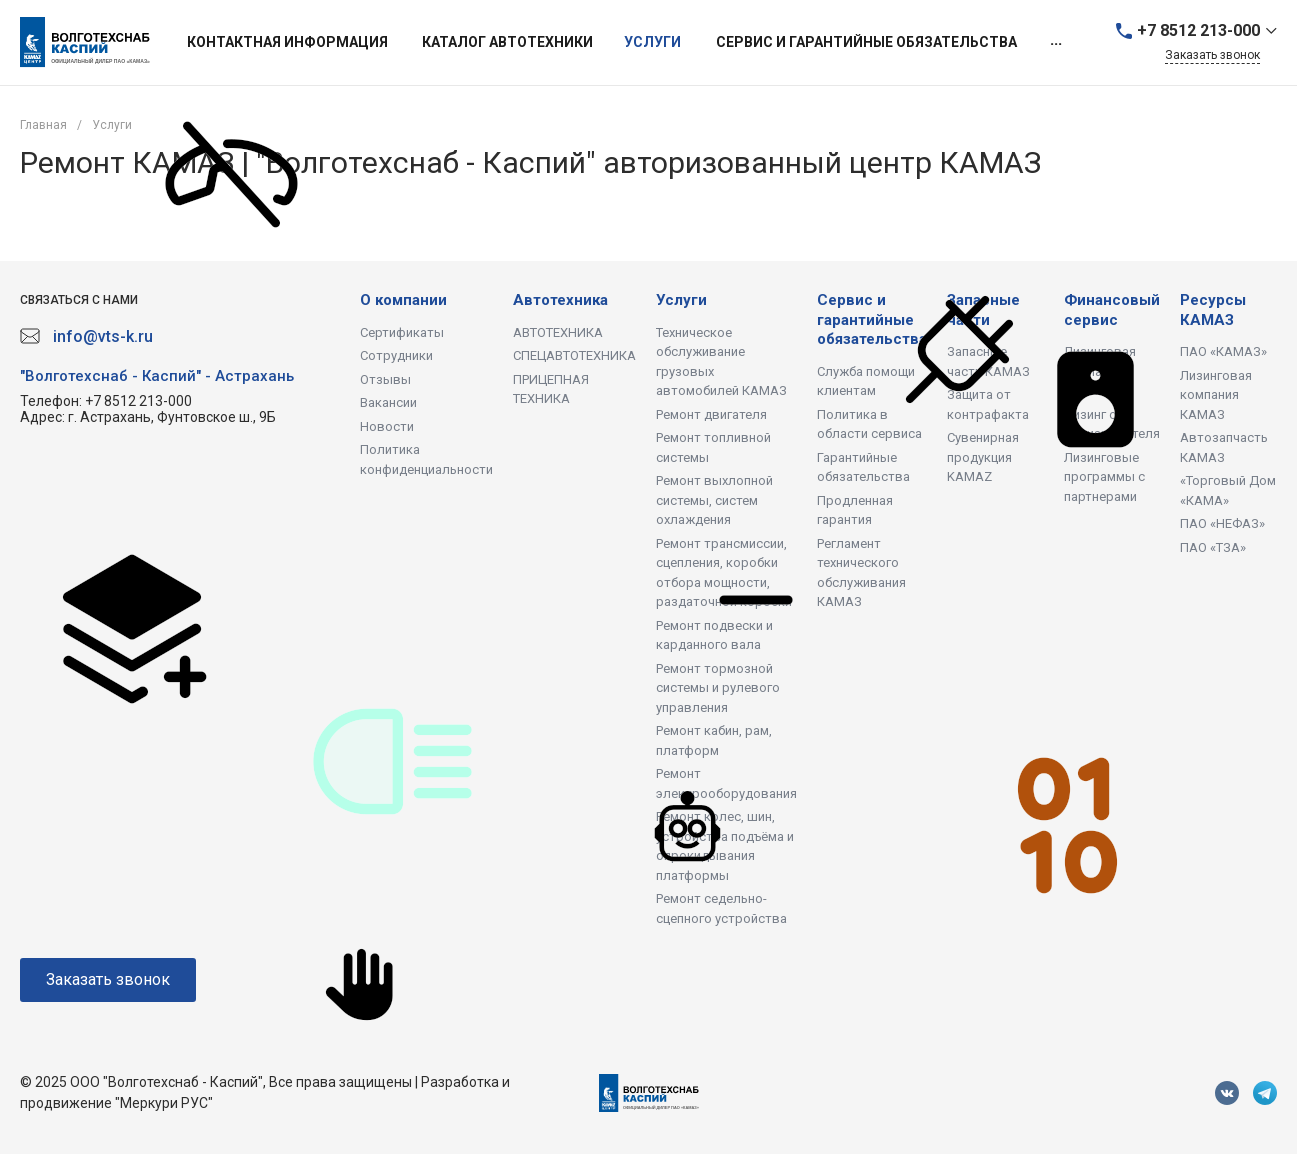 Image resolution: width=1297 pixels, height=1154 pixels. Describe the element at coordinates (957, 351) in the screenshot. I see `connect to a power source` at that location.